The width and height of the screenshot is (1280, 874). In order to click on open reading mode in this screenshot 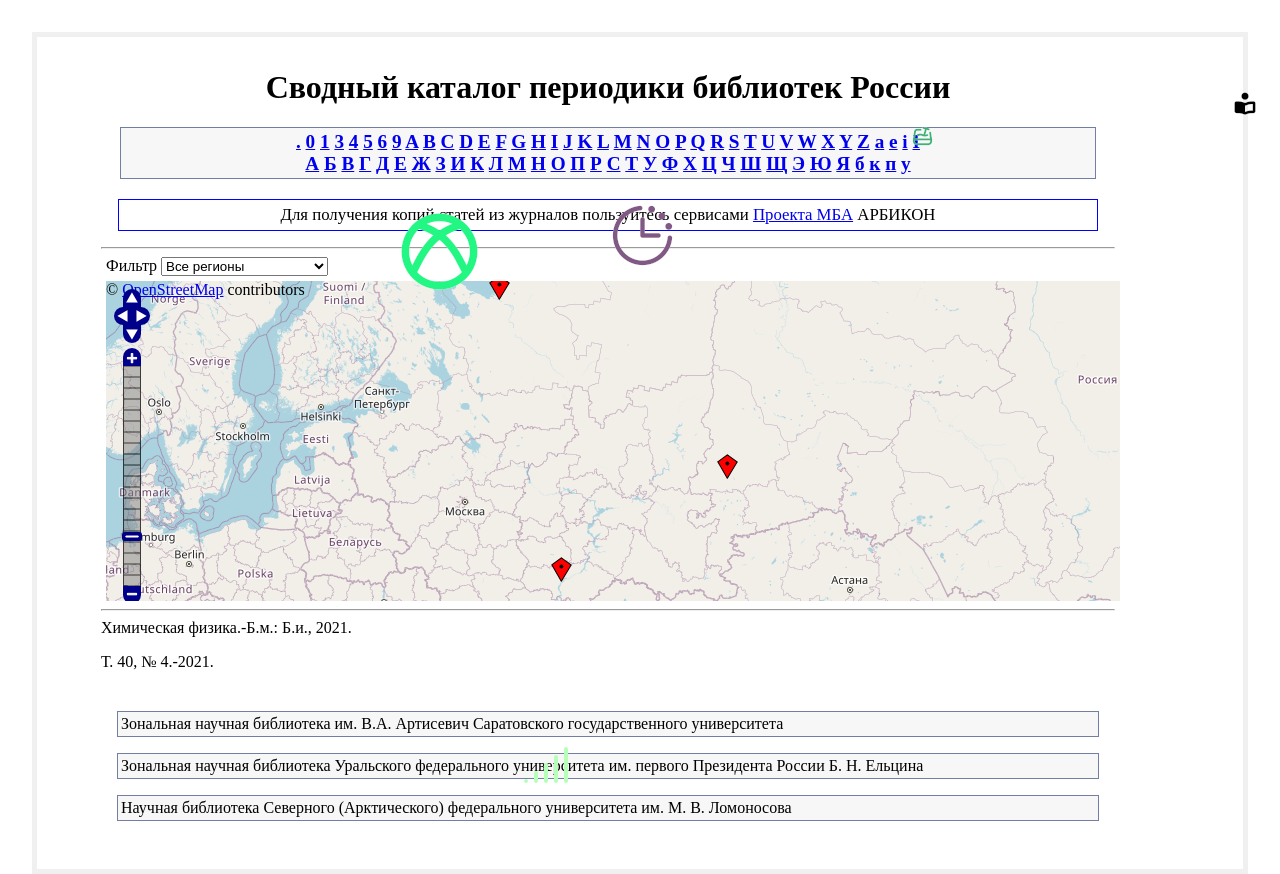, I will do `click(1245, 104)`.